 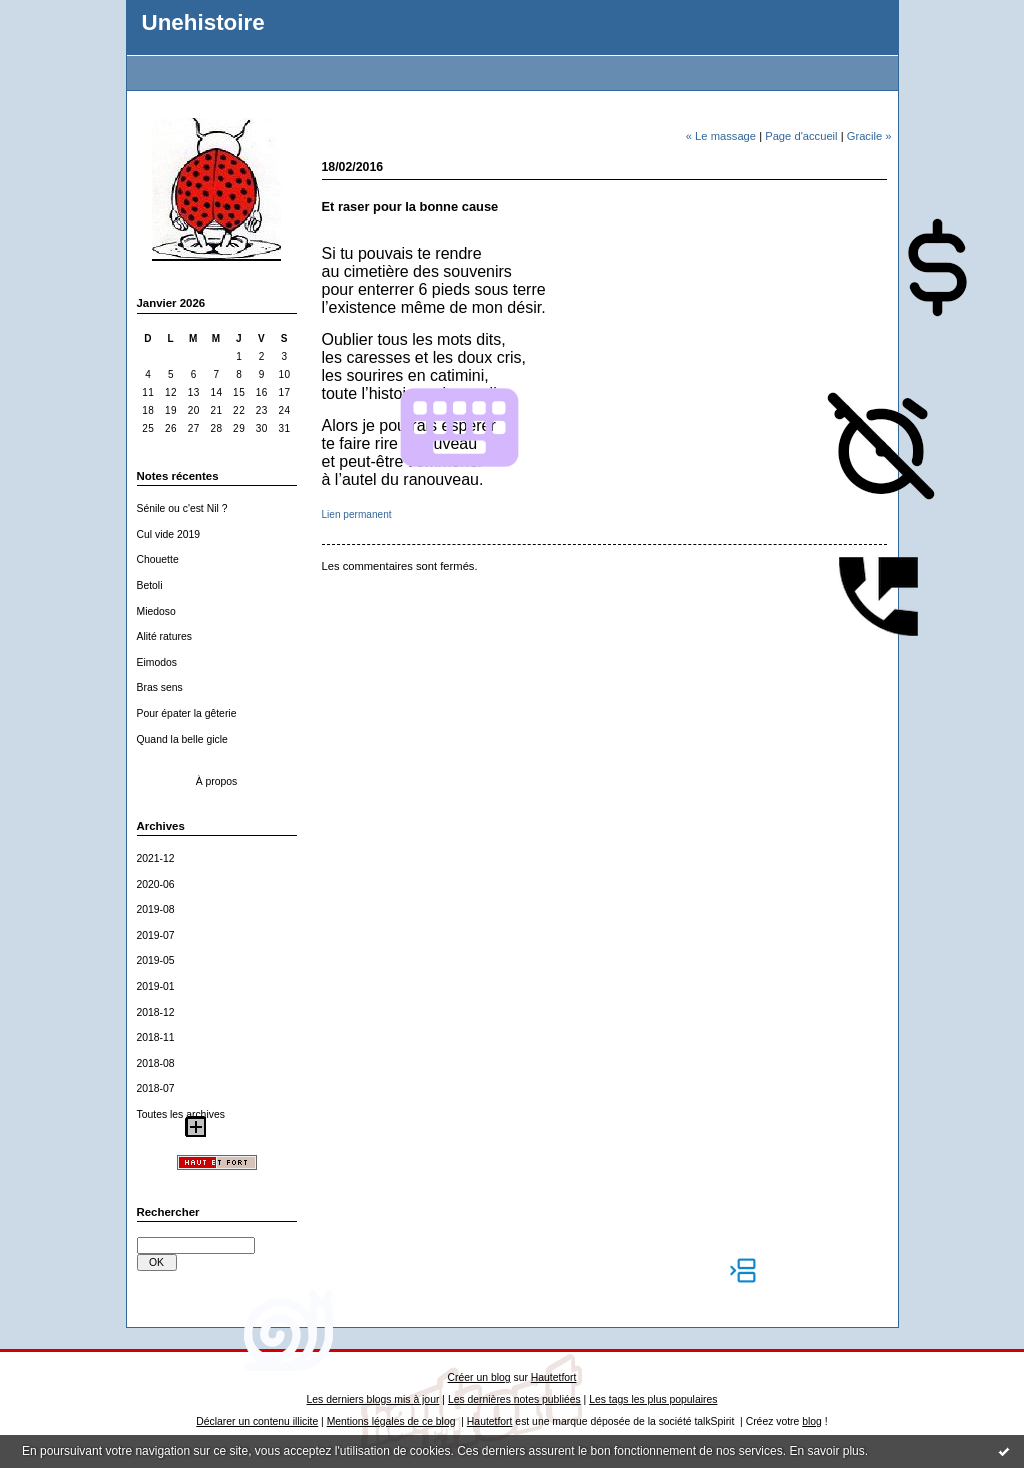 What do you see at coordinates (937, 267) in the screenshot?
I see `view pricing or payment options` at bounding box center [937, 267].